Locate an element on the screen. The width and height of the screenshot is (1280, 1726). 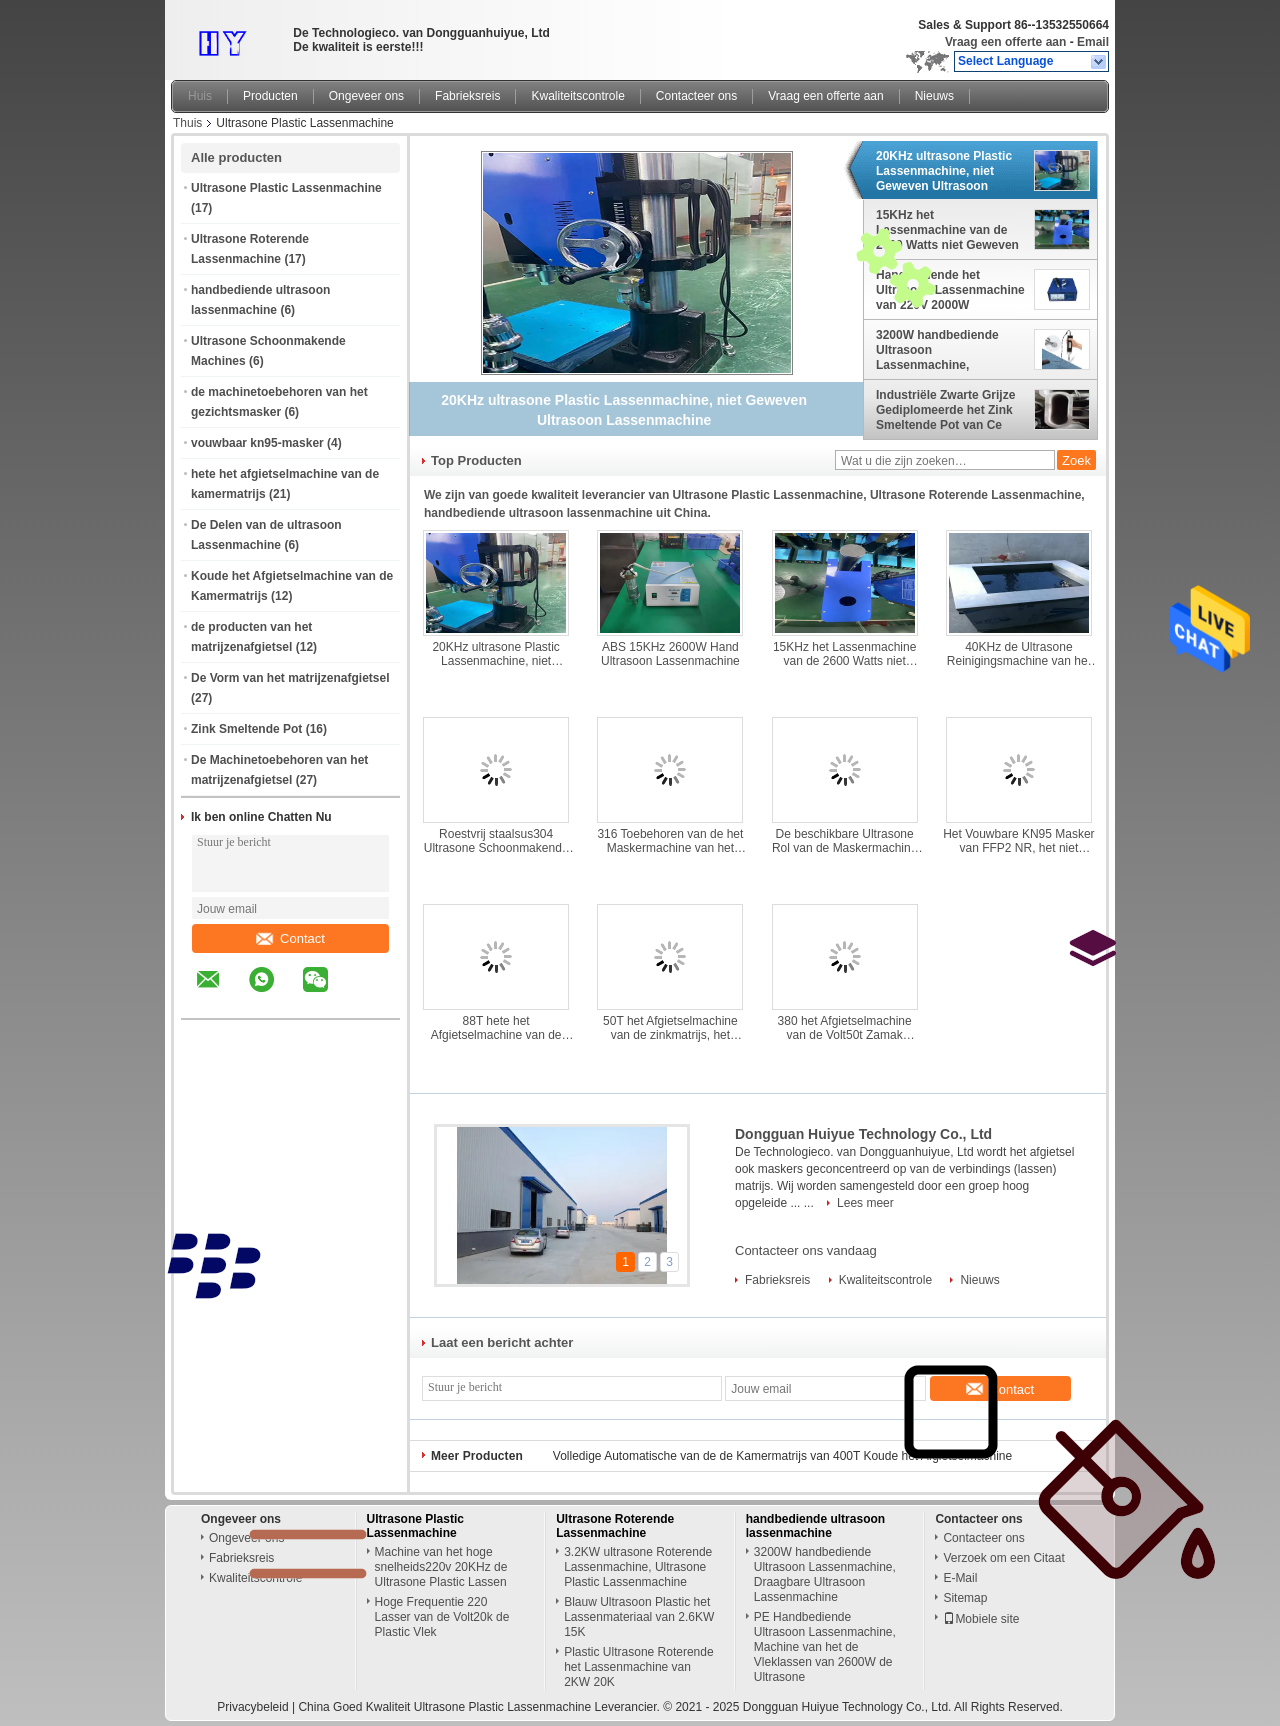
unchecked checkbox or selection state is located at coordinates (951, 1412).